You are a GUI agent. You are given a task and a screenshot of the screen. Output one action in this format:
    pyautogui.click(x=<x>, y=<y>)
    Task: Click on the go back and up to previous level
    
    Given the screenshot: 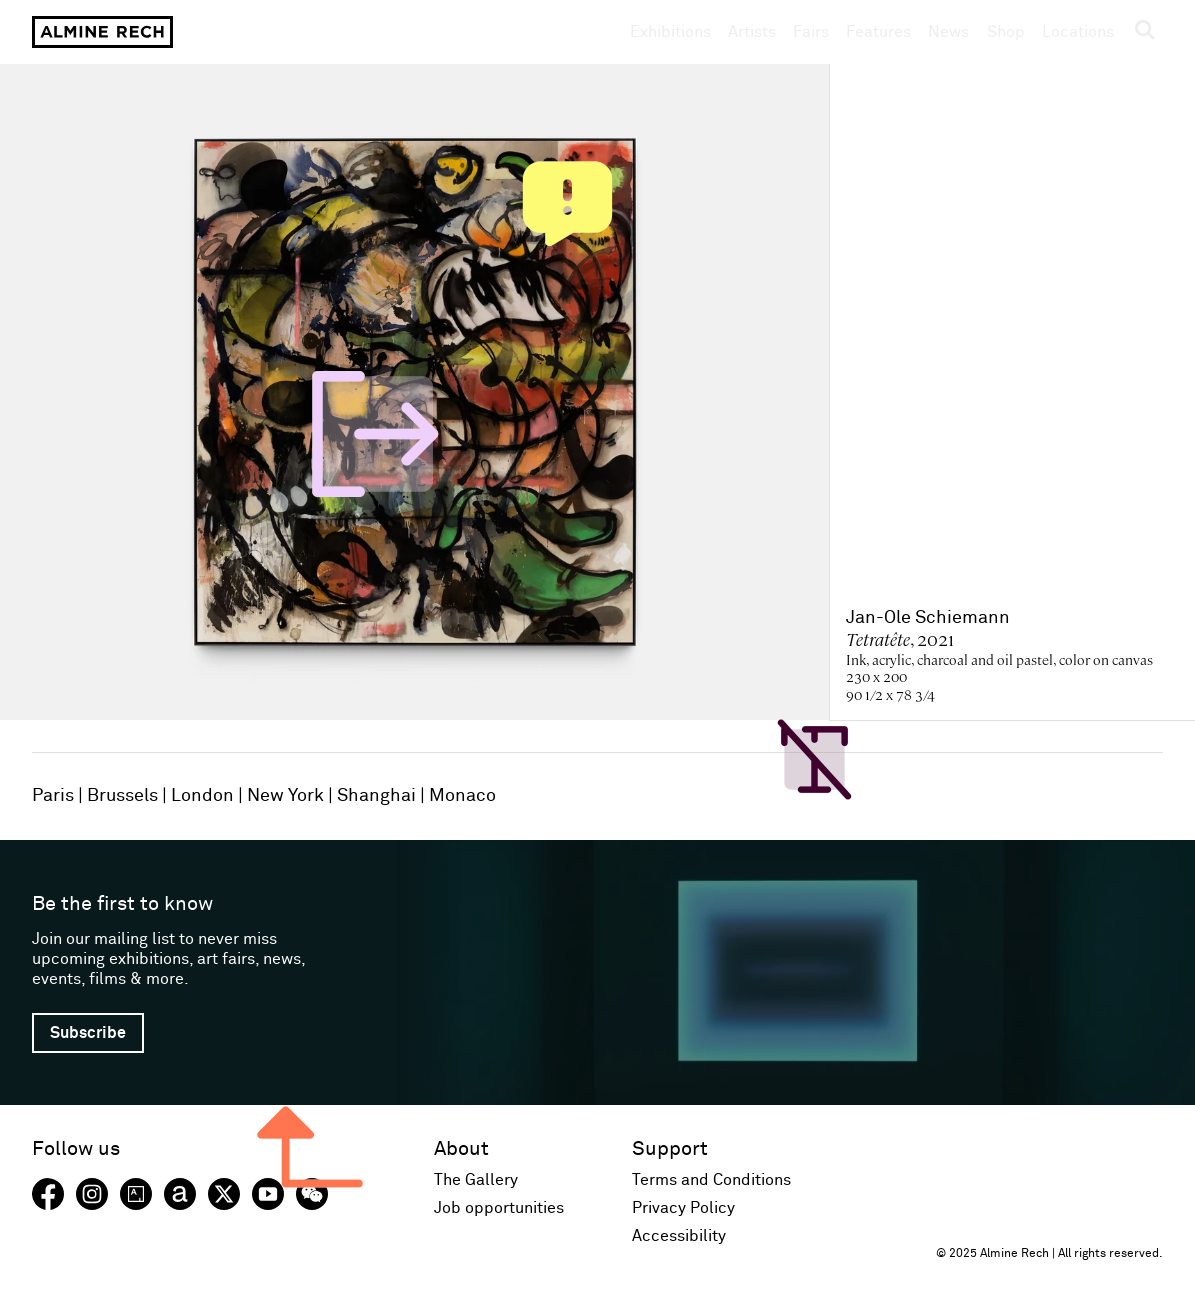 What is the action you would take?
    pyautogui.click(x=306, y=1151)
    